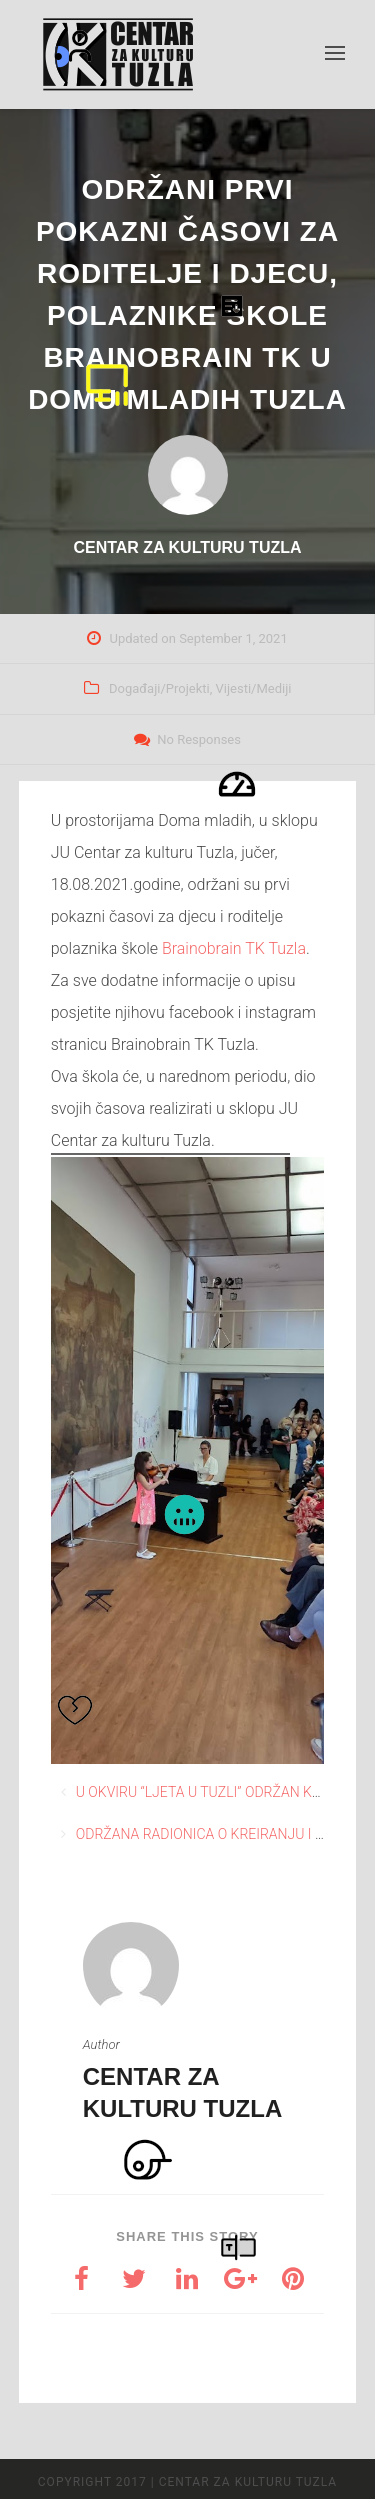  I want to click on sort items in ascending order, so click(232, 306).